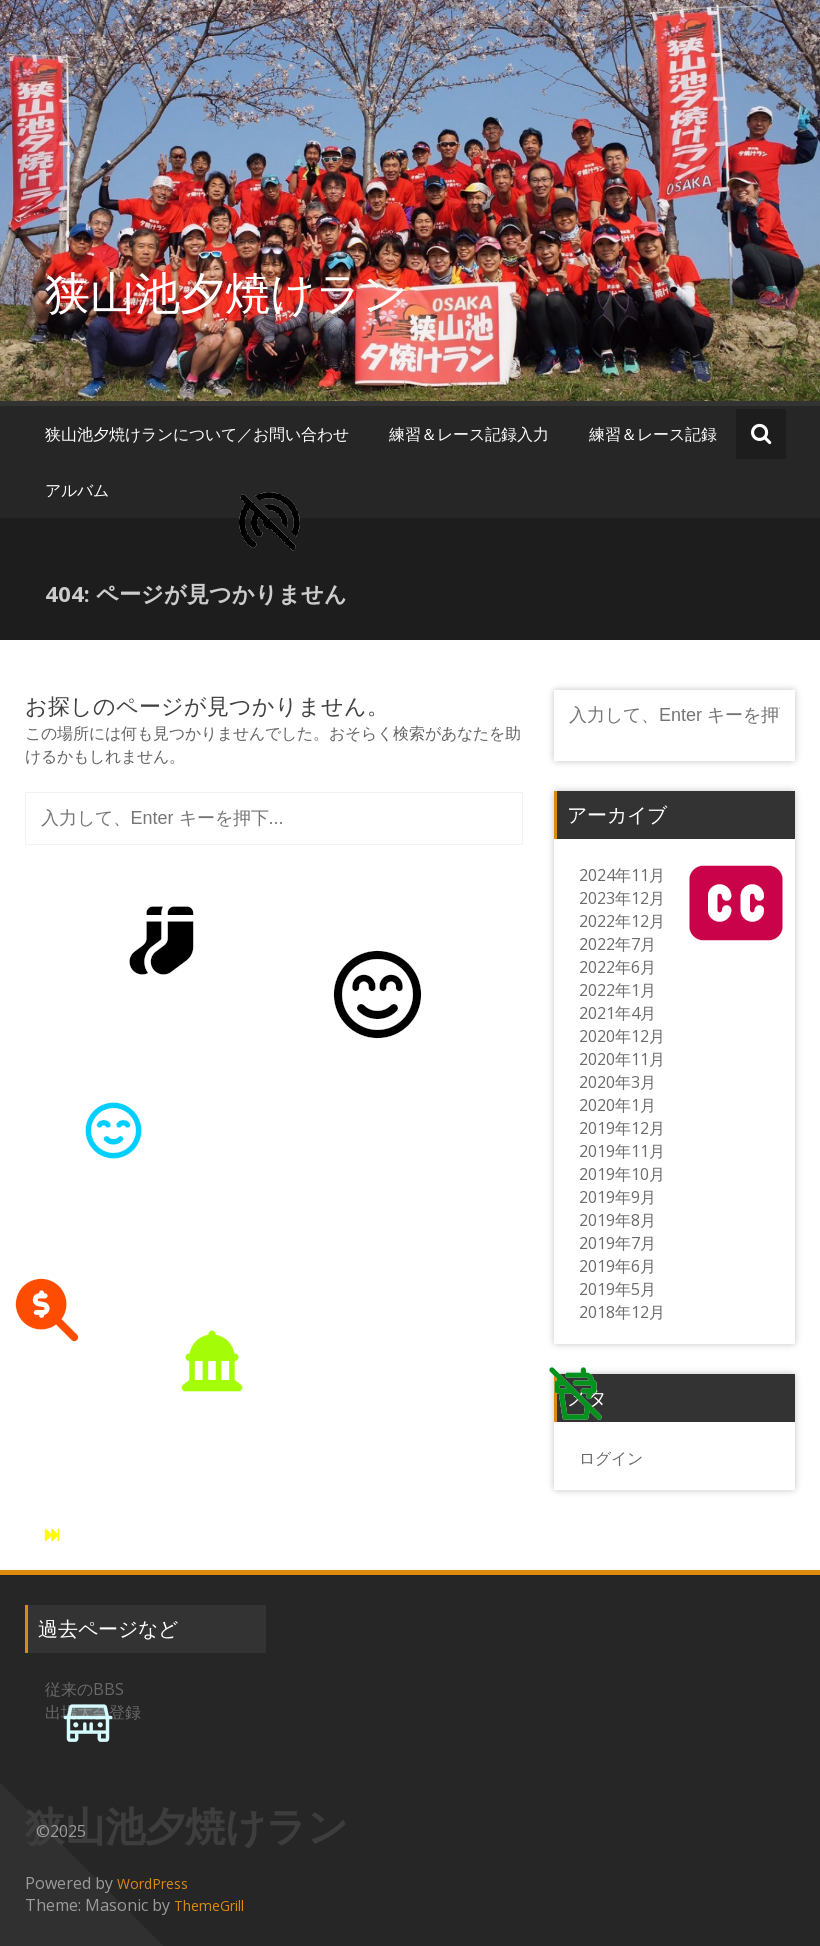  What do you see at coordinates (377, 994) in the screenshot?
I see `add a positive reaction or emoji` at bounding box center [377, 994].